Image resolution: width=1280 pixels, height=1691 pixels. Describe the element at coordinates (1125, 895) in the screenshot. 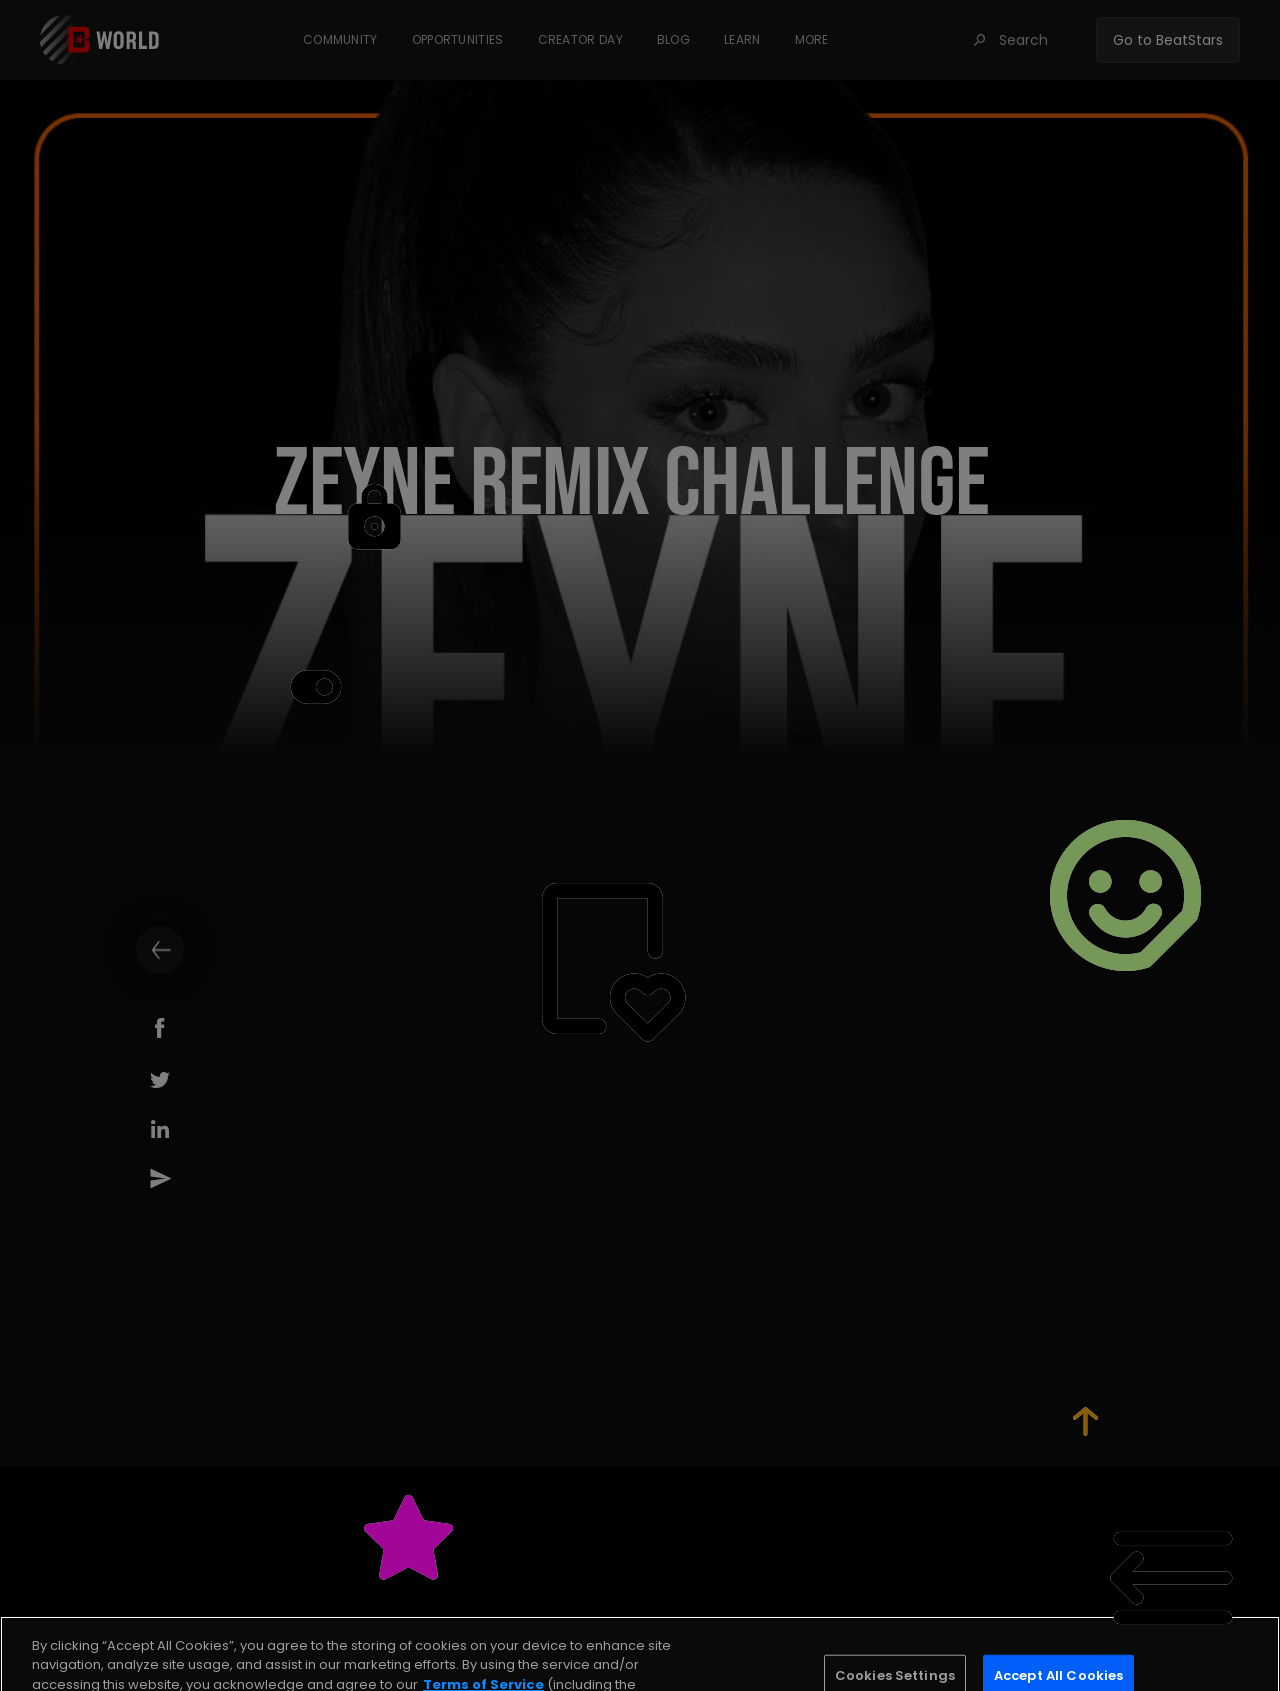

I see `add a sticker to your message` at that location.